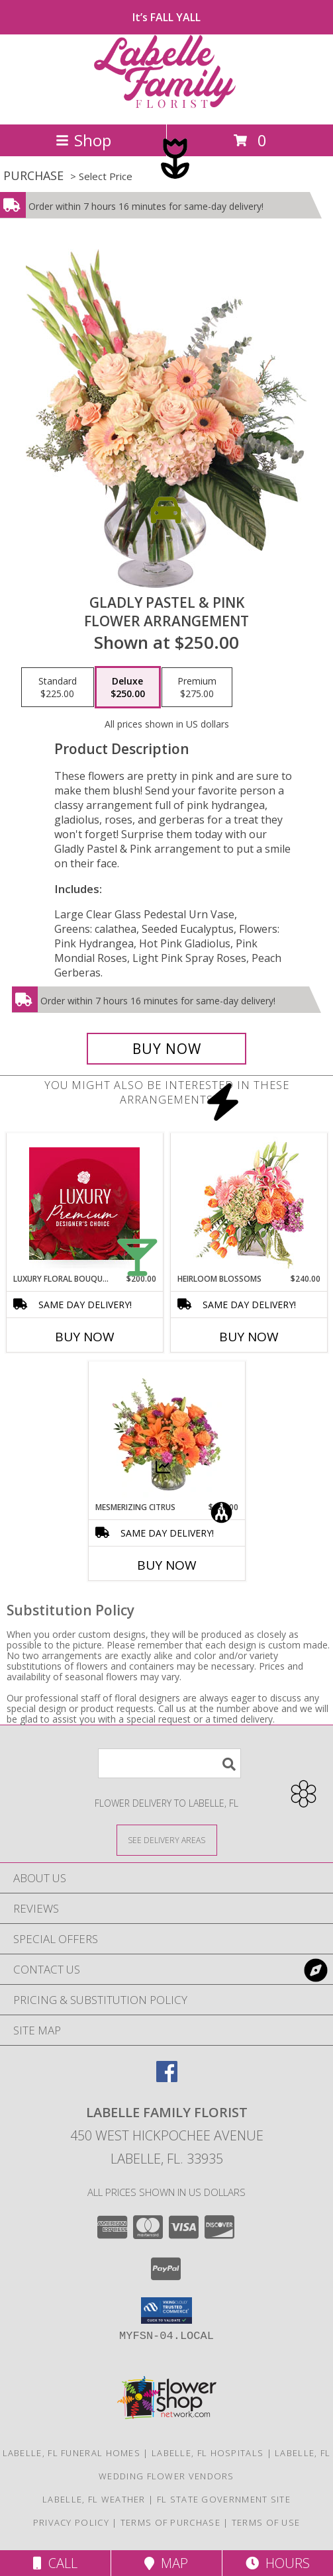 This screenshot has width=333, height=2576. I want to click on access garden or plant care features, so click(303, 1793).